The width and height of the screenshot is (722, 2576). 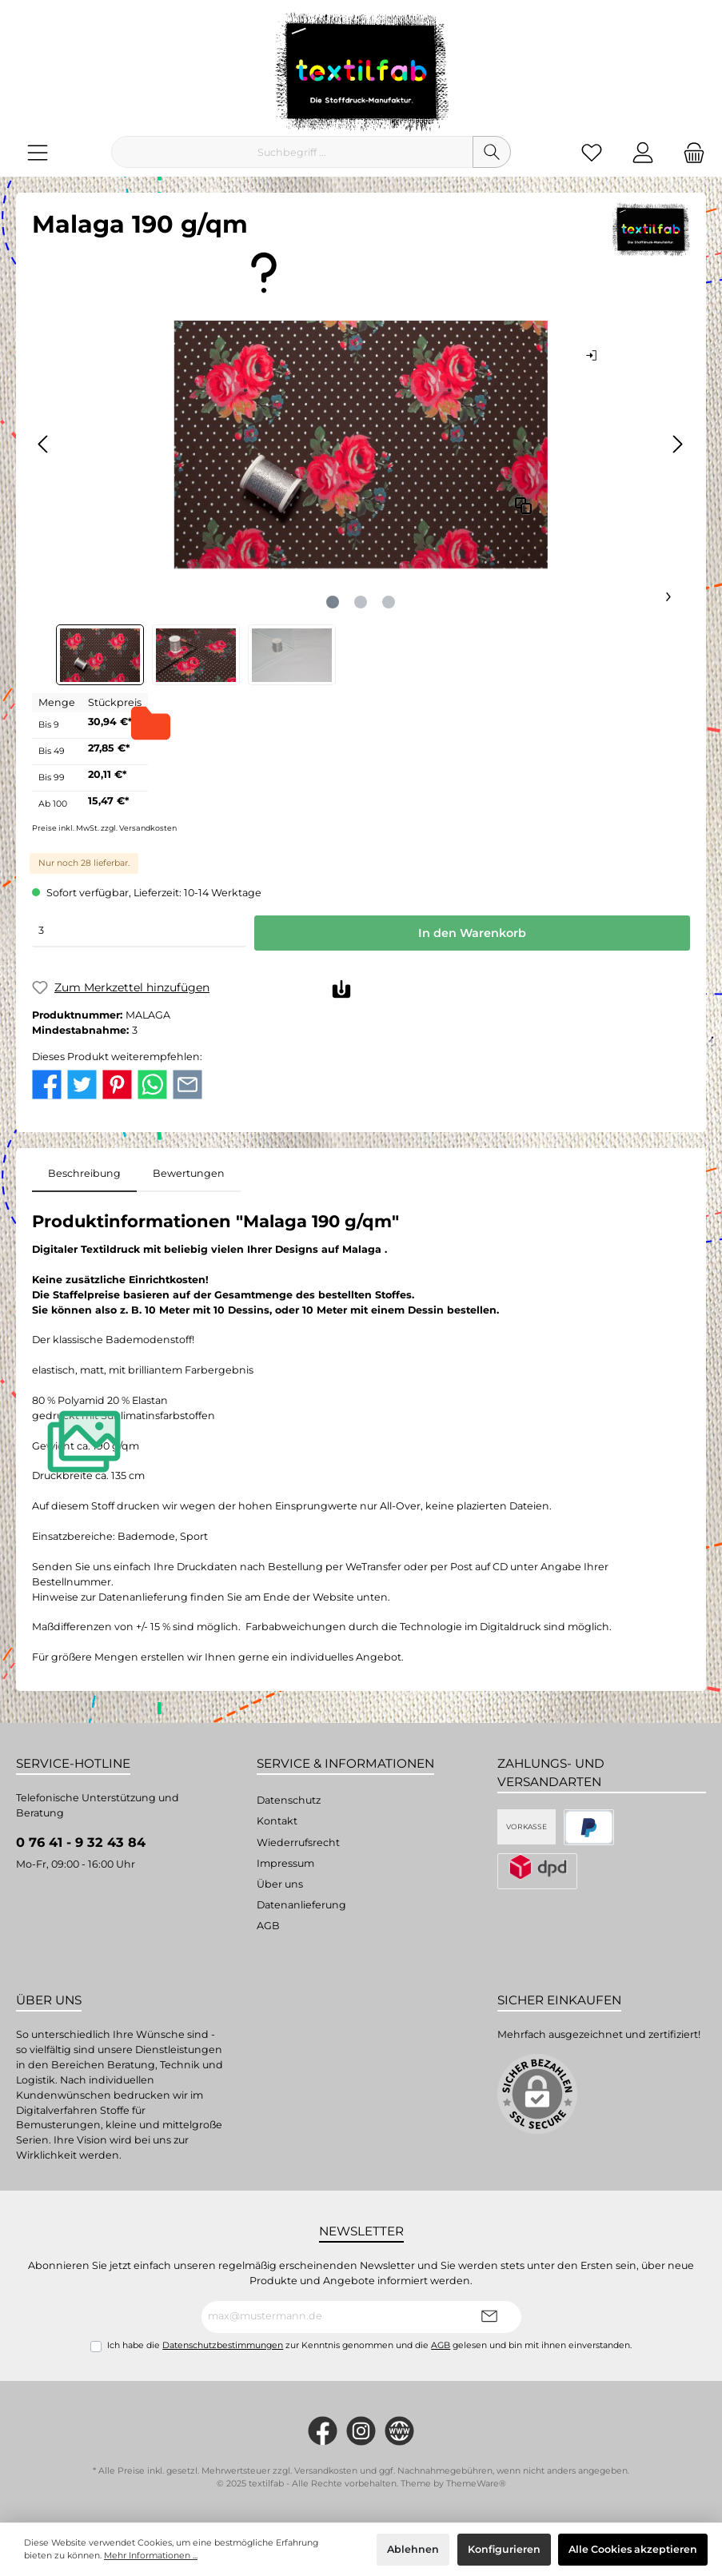 I want to click on view photo gallery or image library, so click(x=84, y=1442).